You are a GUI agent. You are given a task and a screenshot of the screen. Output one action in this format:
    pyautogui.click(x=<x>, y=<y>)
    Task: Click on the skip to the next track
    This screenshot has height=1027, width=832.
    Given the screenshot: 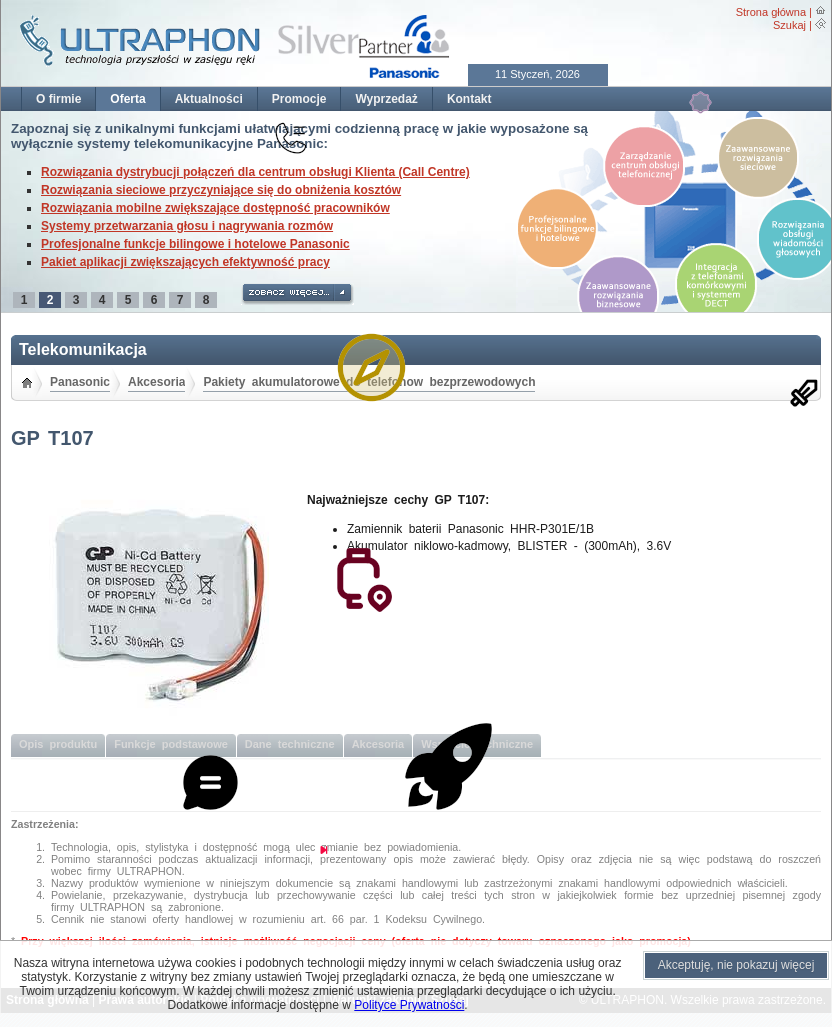 What is the action you would take?
    pyautogui.click(x=324, y=850)
    